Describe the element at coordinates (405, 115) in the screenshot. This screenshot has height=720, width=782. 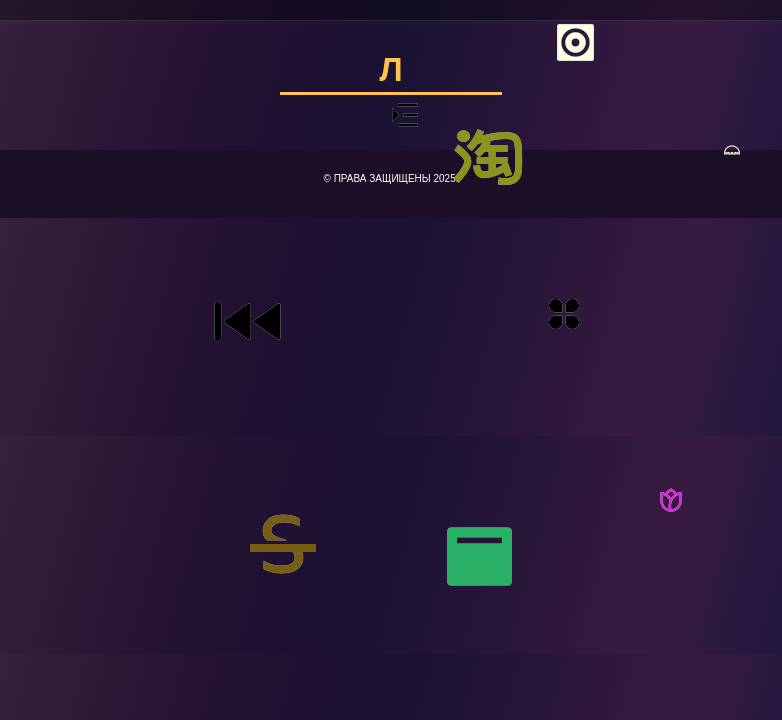
I see `collapse the sidebar menu` at that location.